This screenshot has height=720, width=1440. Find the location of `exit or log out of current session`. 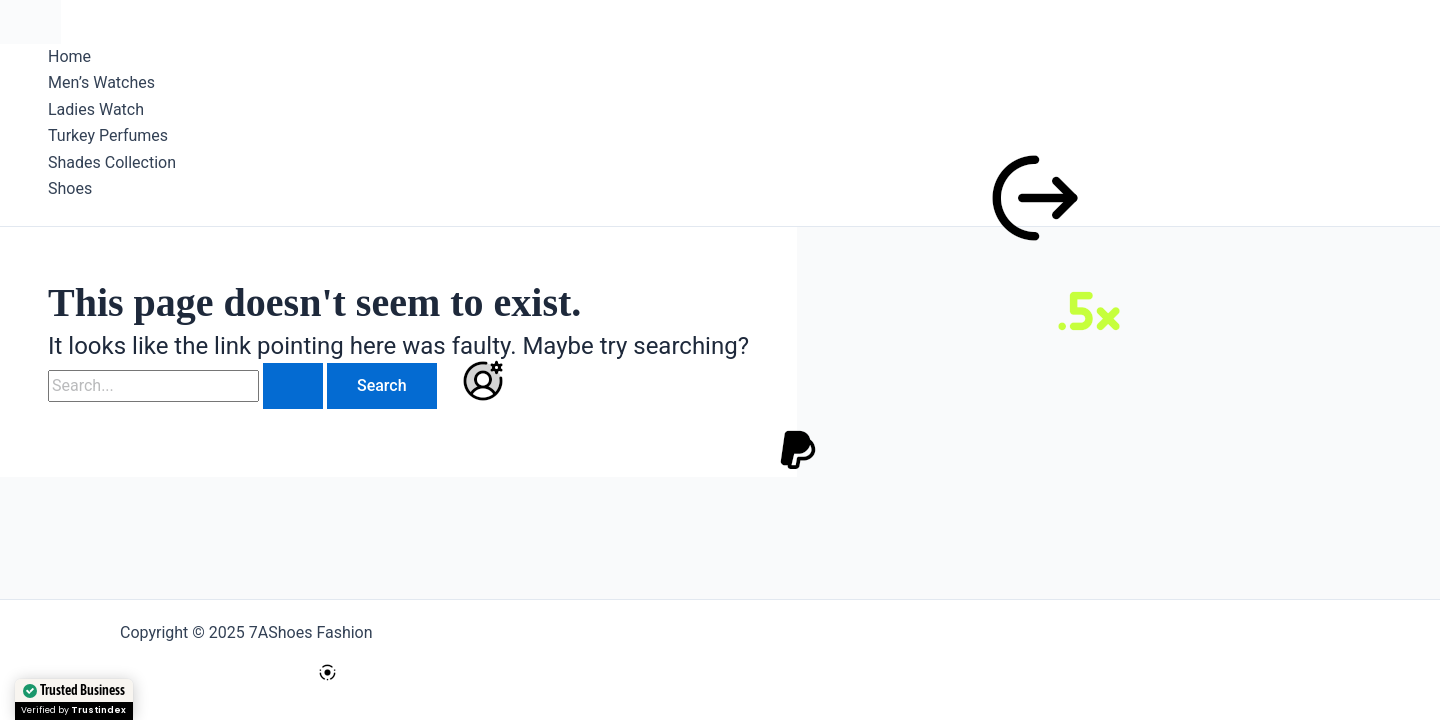

exit or log out of current session is located at coordinates (1035, 198).